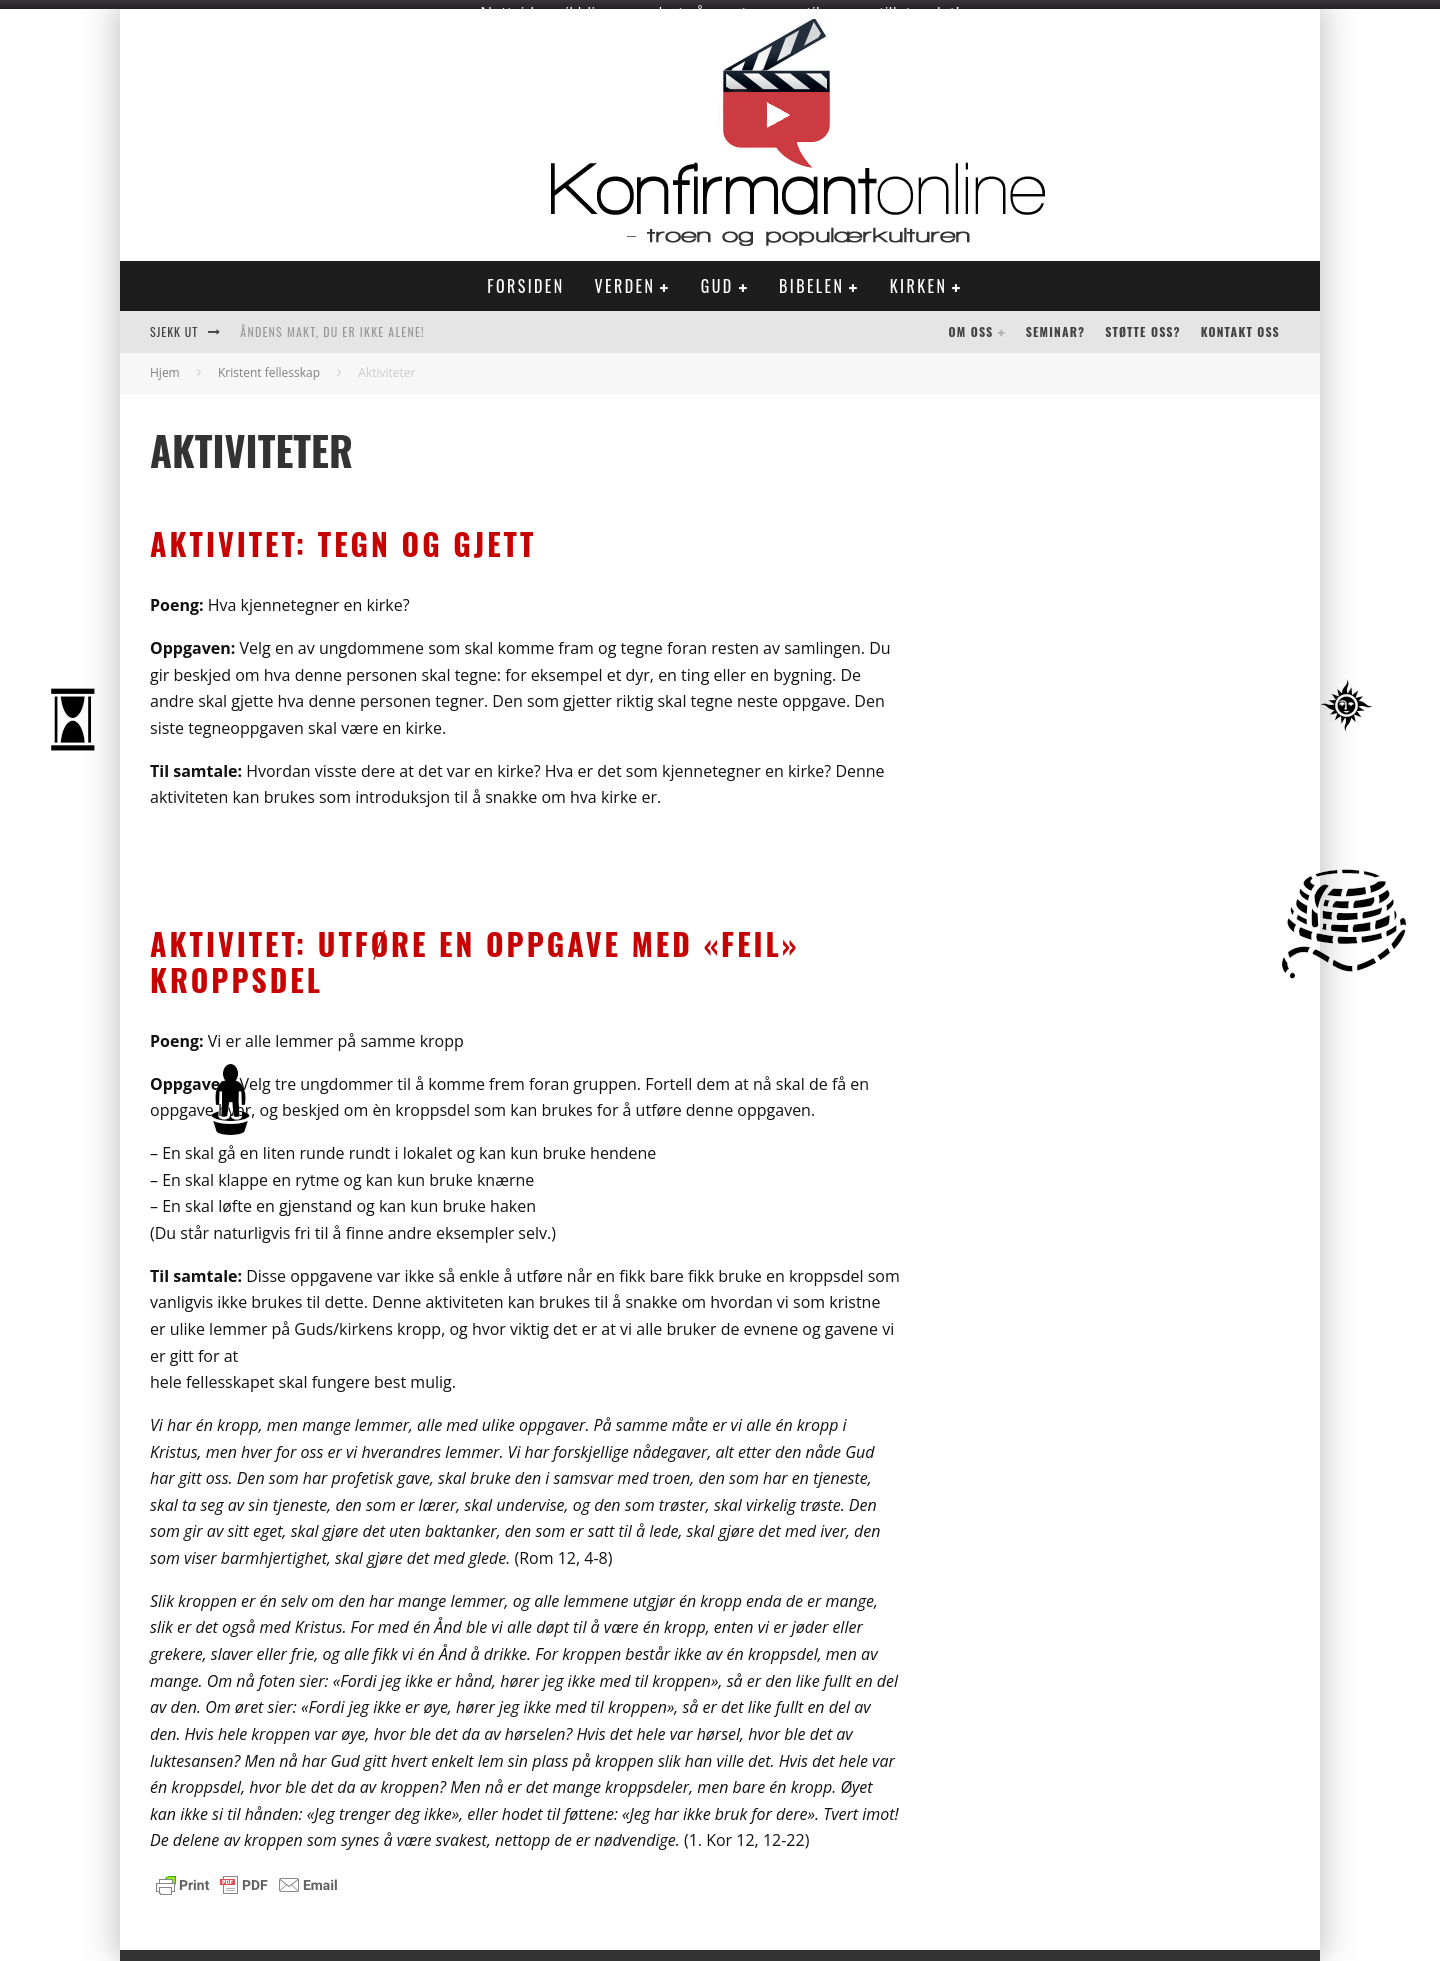 The height and width of the screenshot is (1961, 1440). I want to click on equip rope item in inventory, so click(1344, 924).